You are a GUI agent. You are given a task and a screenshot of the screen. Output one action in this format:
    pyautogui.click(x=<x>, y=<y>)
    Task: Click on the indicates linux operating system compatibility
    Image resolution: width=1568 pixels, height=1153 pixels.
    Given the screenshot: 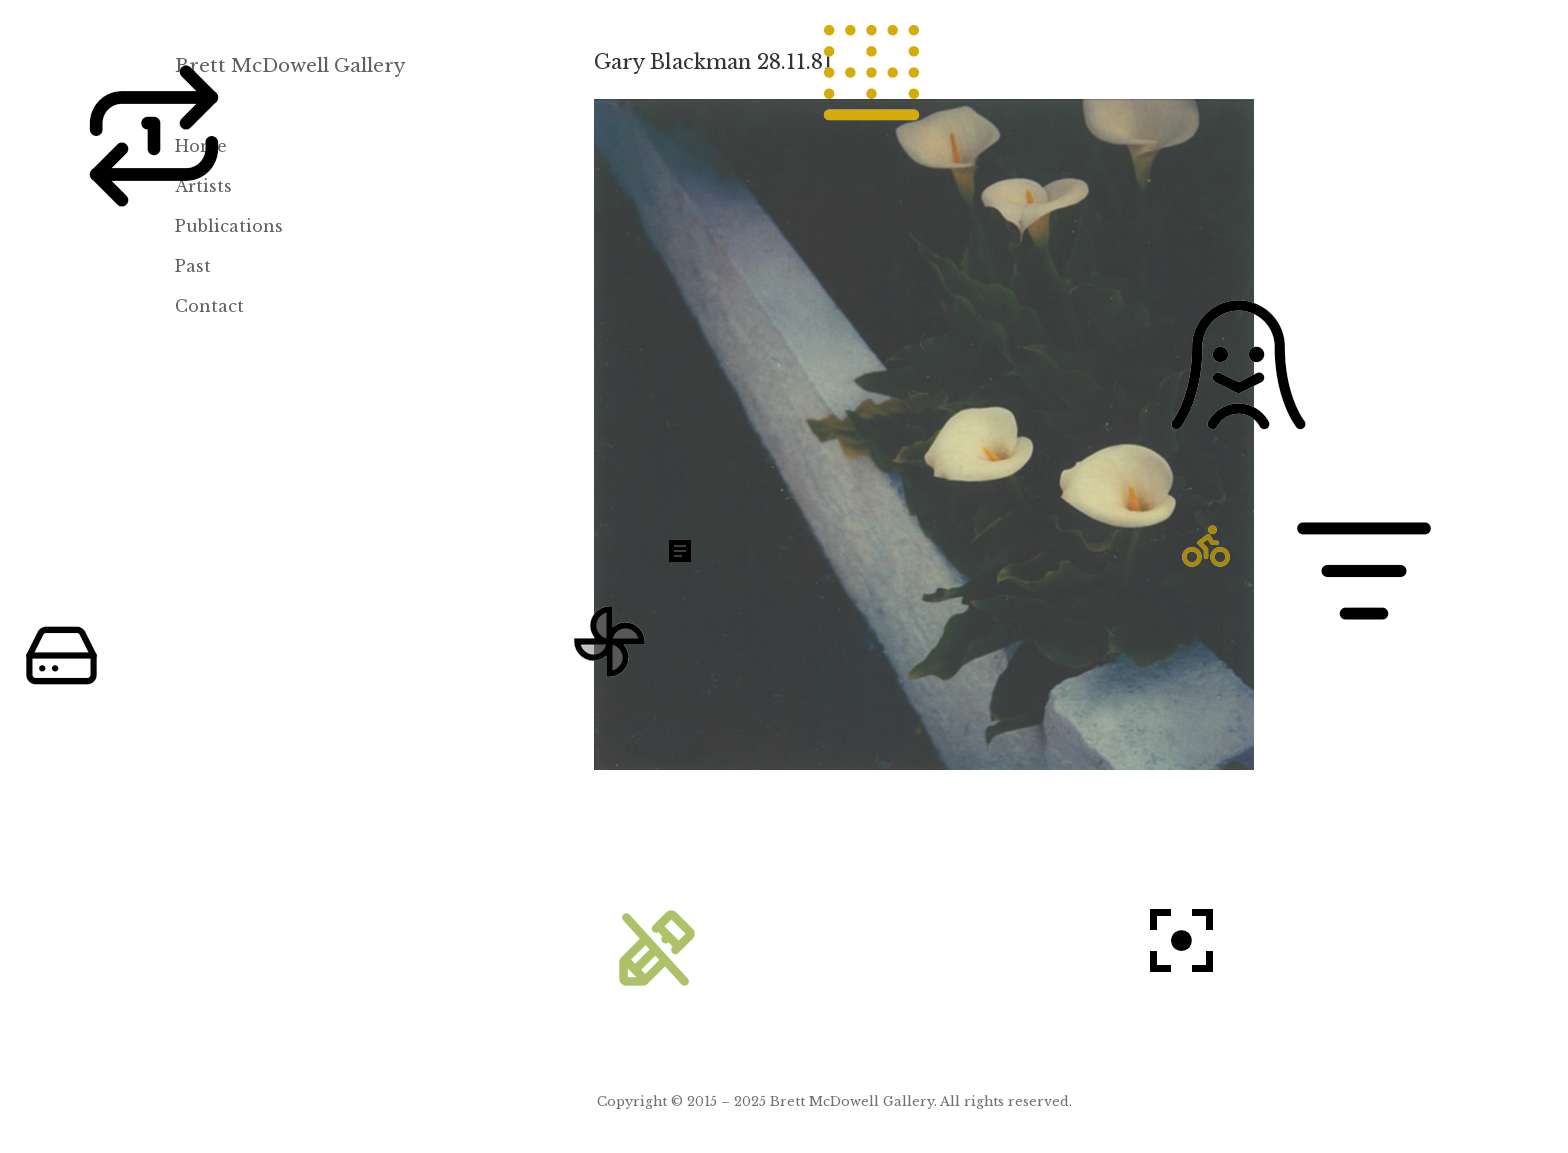 What is the action you would take?
    pyautogui.click(x=1238, y=372)
    